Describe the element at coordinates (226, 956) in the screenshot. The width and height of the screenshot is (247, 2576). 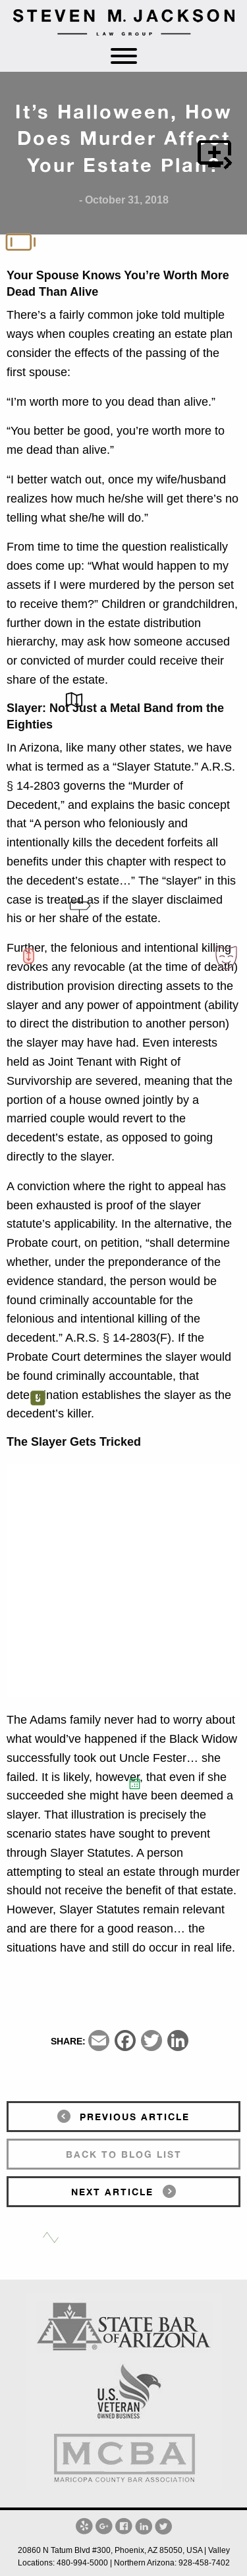
I see `toggle theater or entertainment mode` at that location.